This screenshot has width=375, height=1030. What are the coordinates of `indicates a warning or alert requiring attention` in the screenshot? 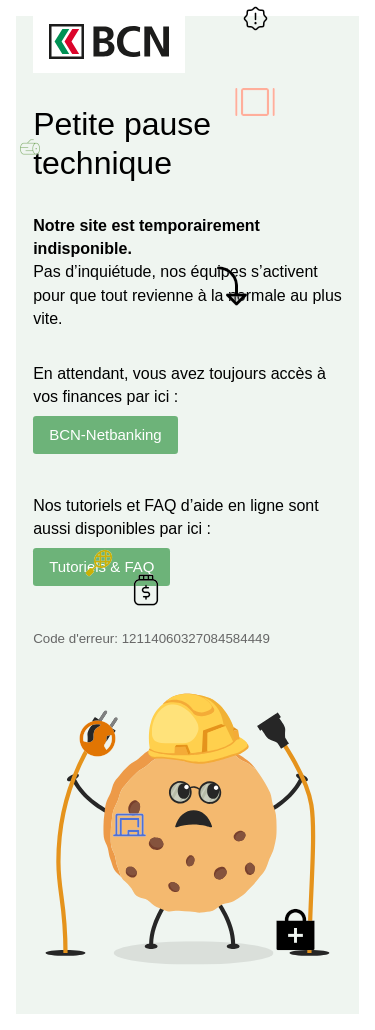 It's located at (255, 18).